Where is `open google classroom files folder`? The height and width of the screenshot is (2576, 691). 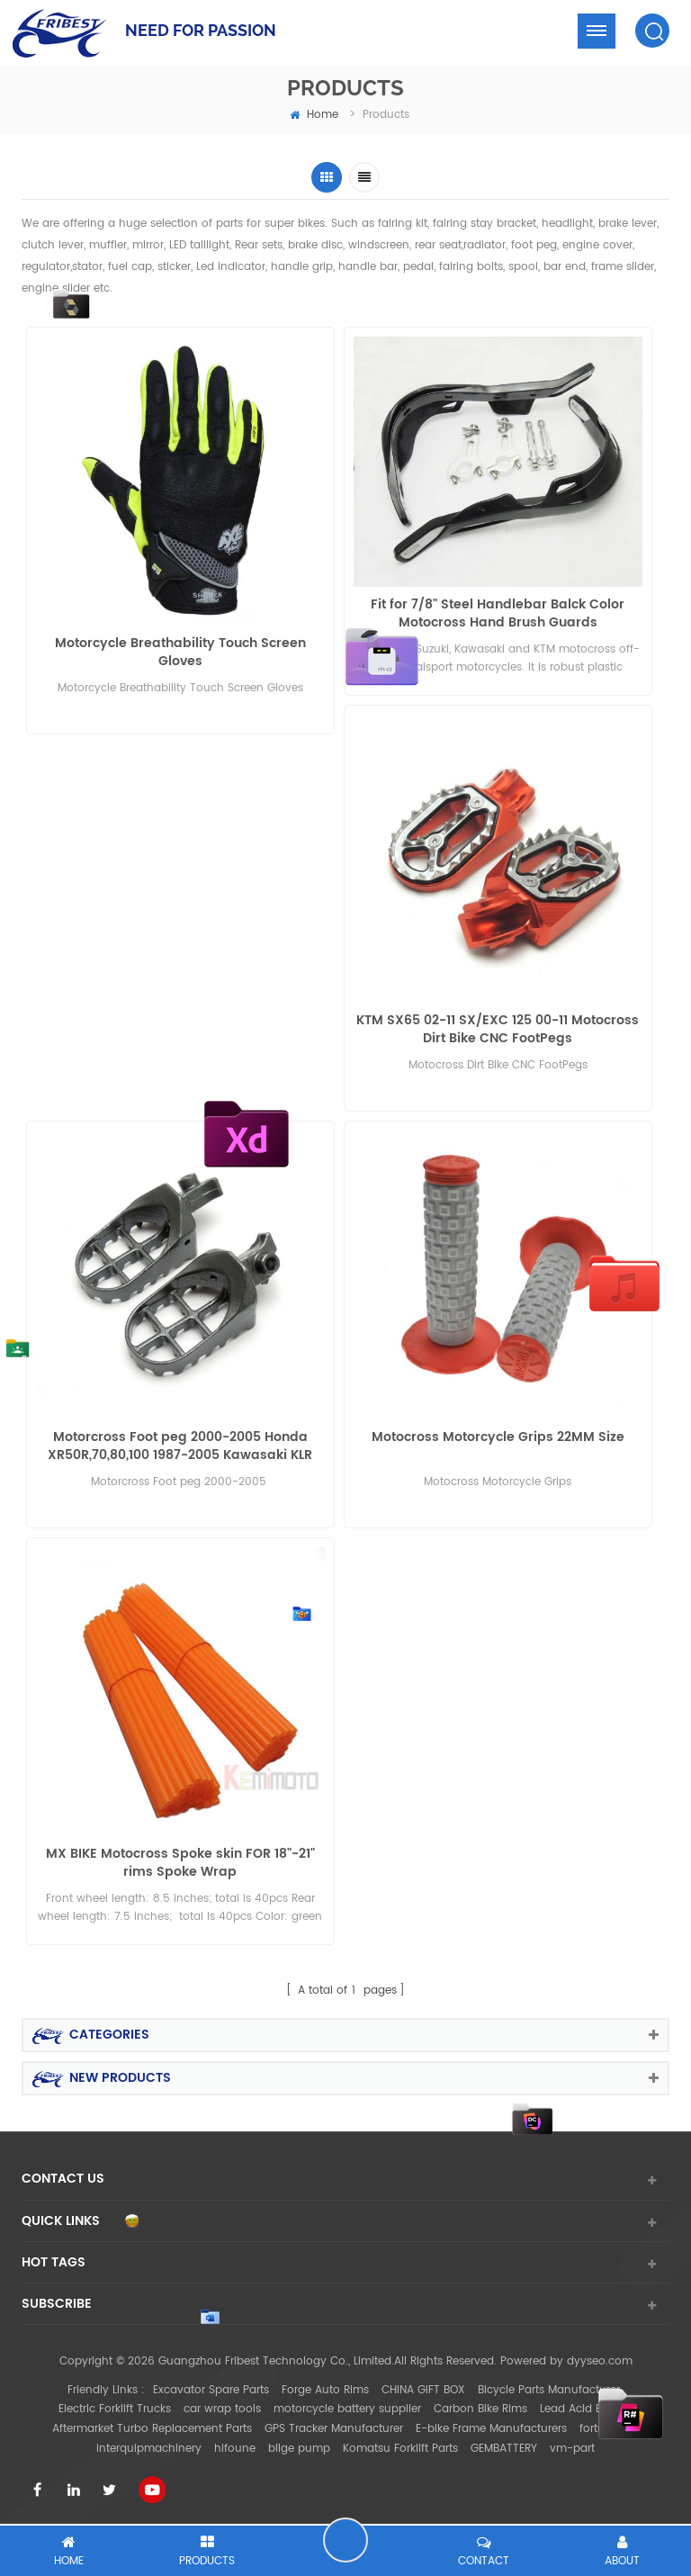 open google classroom files folder is located at coordinates (17, 1348).